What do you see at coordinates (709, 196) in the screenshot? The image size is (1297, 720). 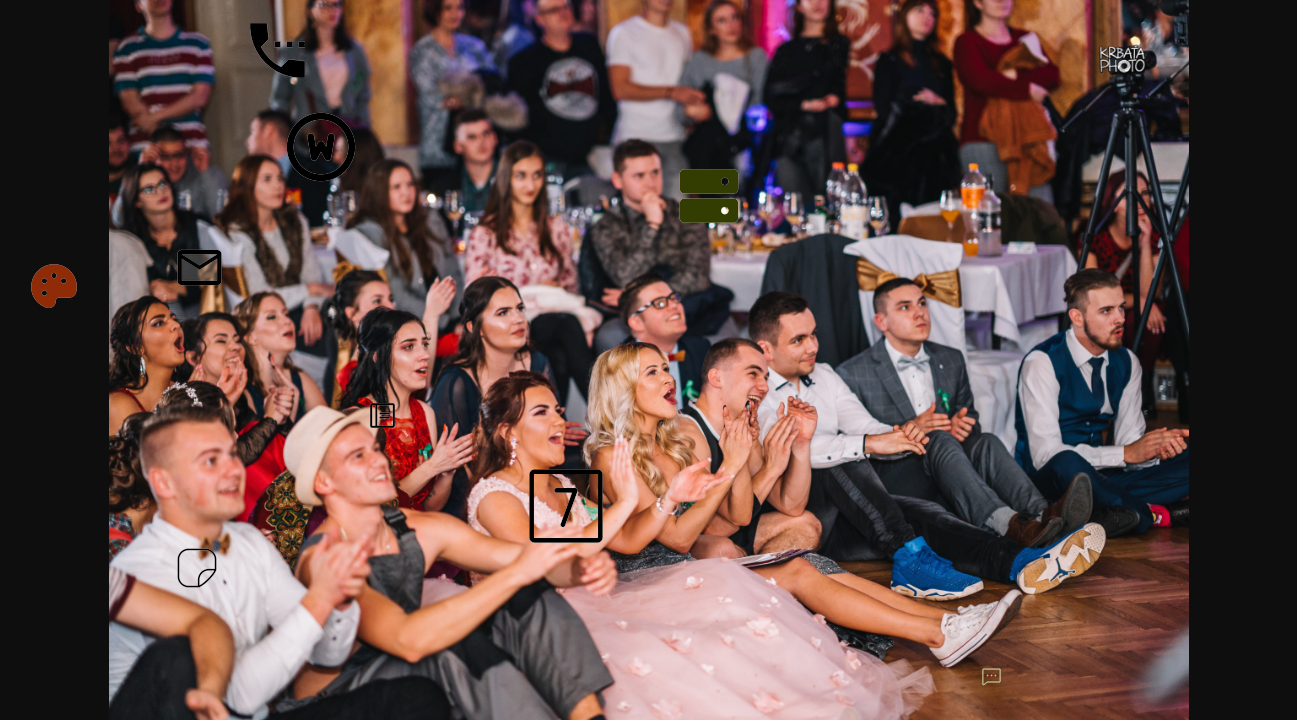 I see `access storage or server settings` at bounding box center [709, 196].